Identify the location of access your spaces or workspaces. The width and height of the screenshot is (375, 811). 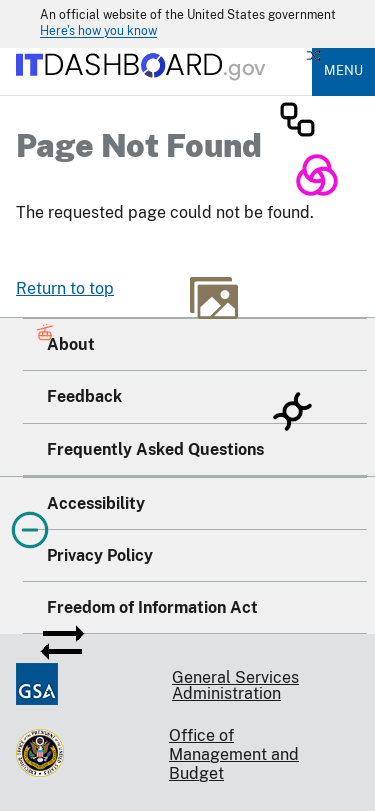
(317, 175).